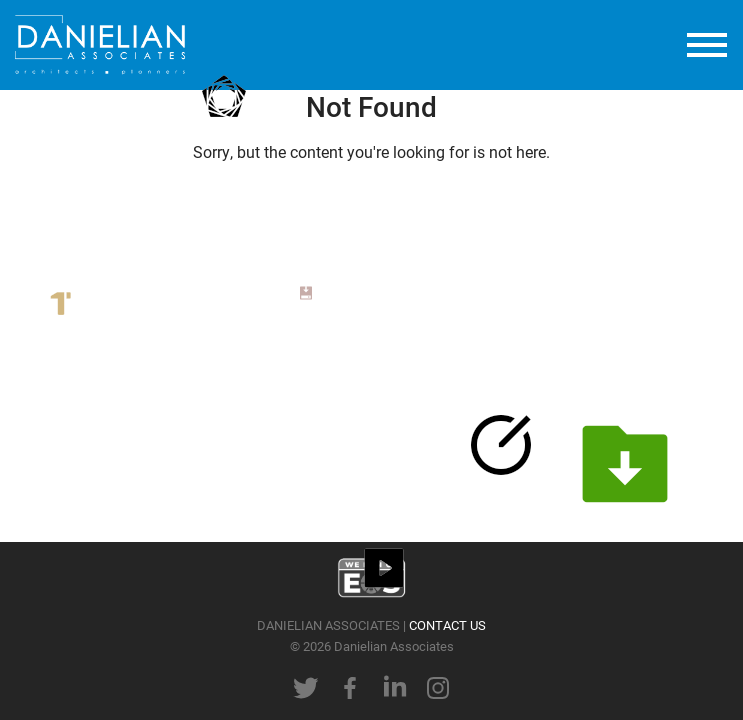 The height and width of the screenshot is (720, 743). What do you see at coordinates (501, 445) in the screenshot?
I see `edit profile picture or avatar` at bounding box center [501, 445].